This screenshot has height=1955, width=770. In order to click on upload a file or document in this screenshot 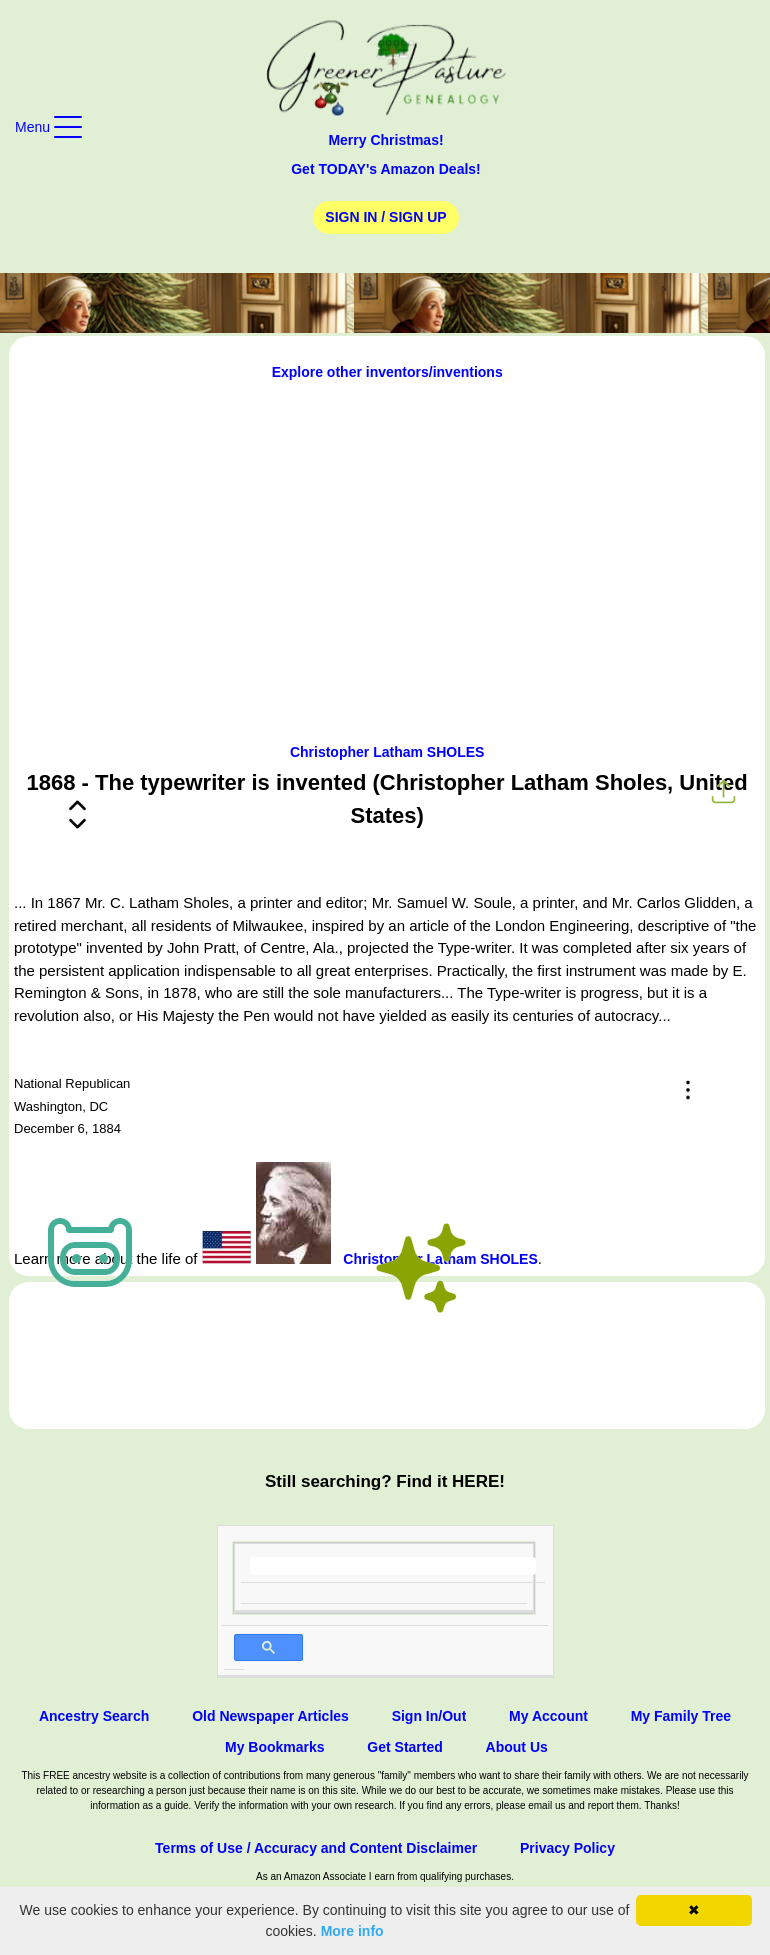, I will do `click(723, 791)`.